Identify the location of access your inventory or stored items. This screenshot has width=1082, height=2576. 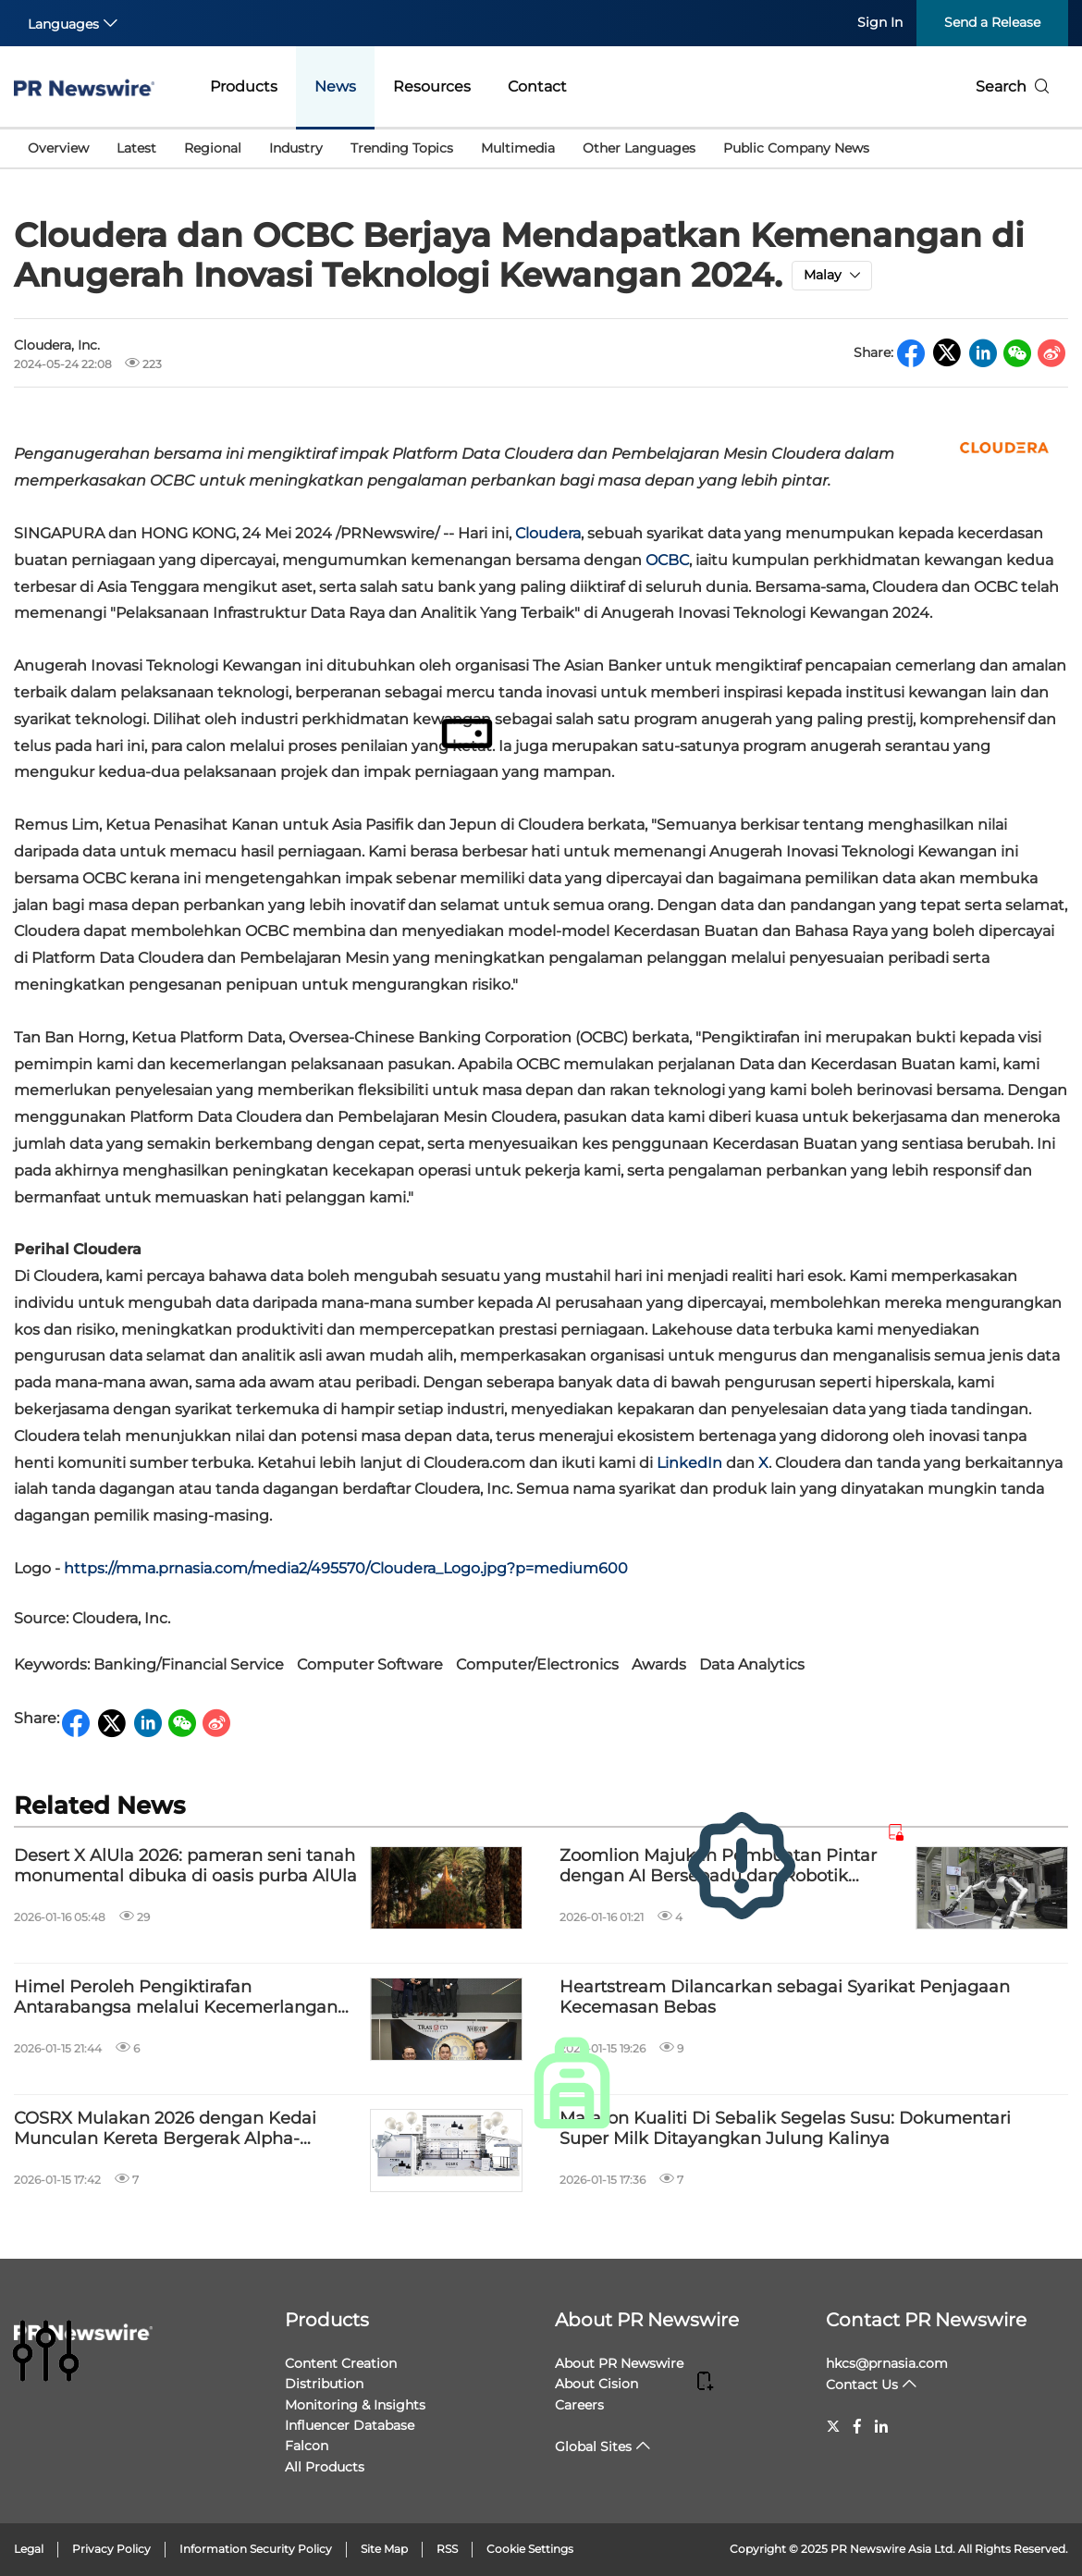
(572, 2084).